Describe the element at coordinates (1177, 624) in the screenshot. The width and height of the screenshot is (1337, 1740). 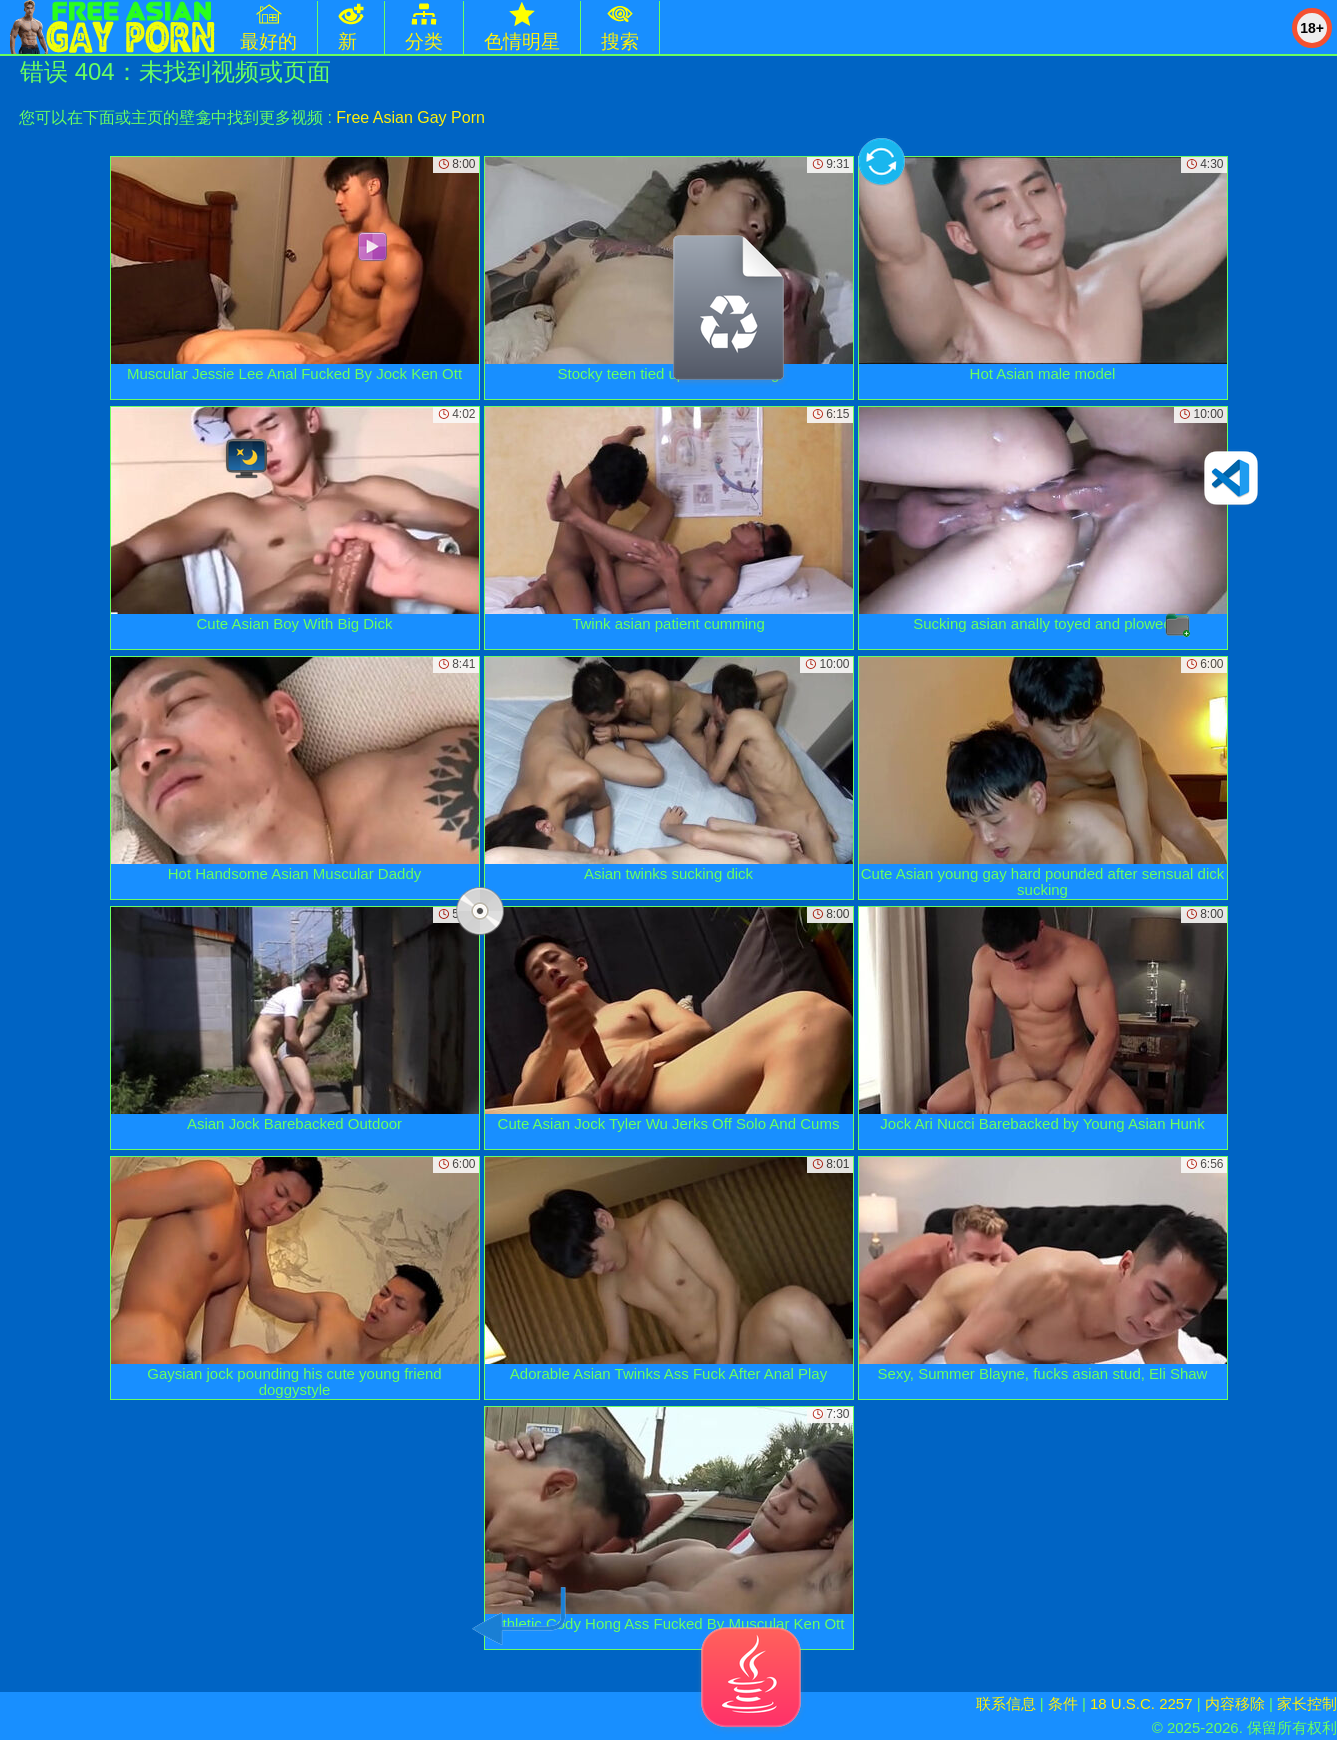
I see `create a new folder` at that location.